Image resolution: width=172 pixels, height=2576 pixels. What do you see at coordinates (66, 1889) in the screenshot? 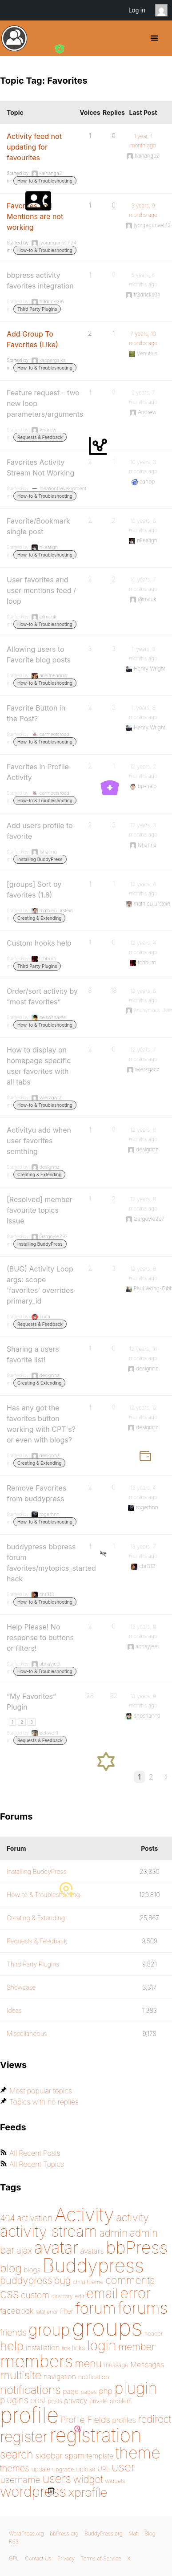
I see `move a location pin upward on the map` at bounding box center [66, 1889].